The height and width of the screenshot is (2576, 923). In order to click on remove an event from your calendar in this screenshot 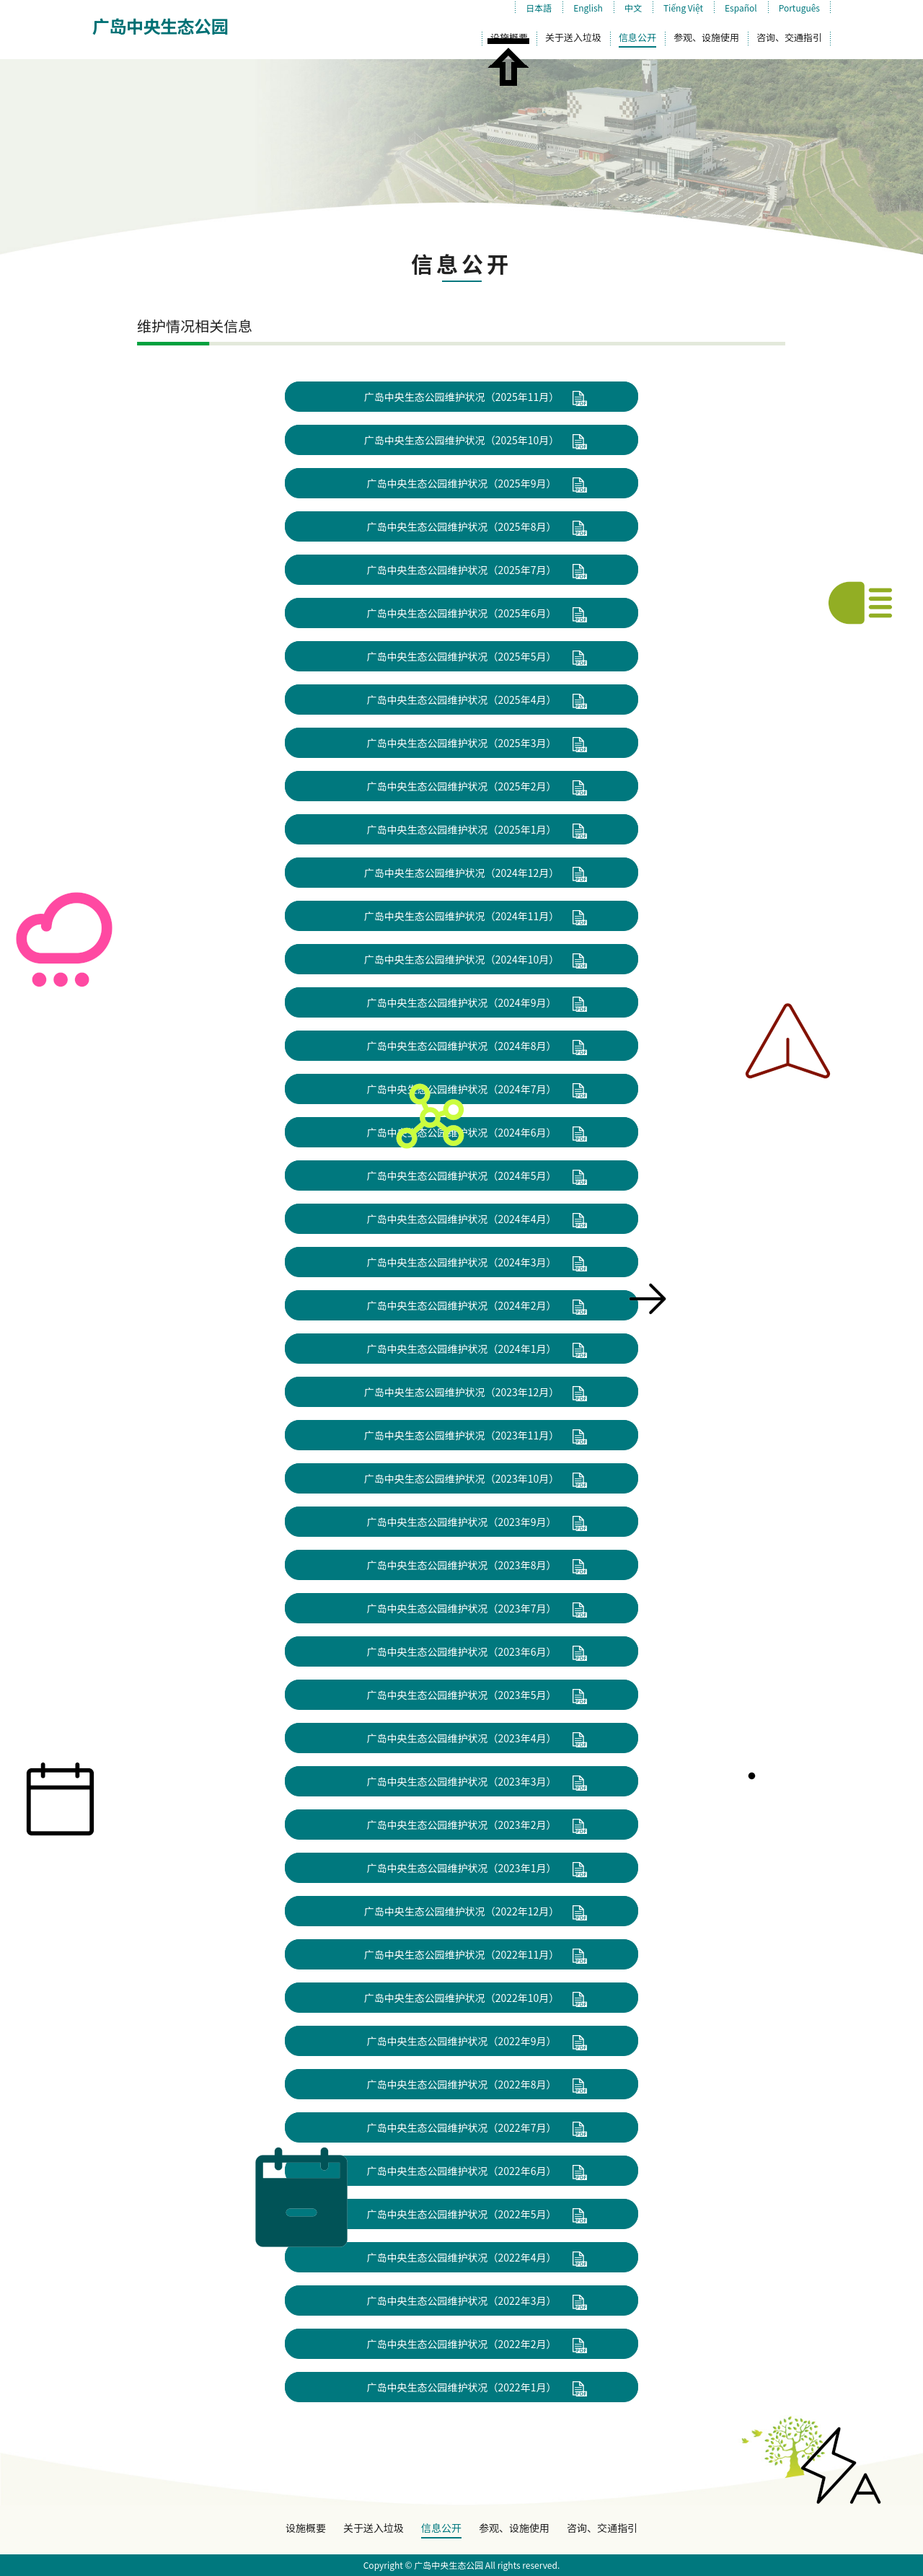, I will do `click(301, 2201)`.